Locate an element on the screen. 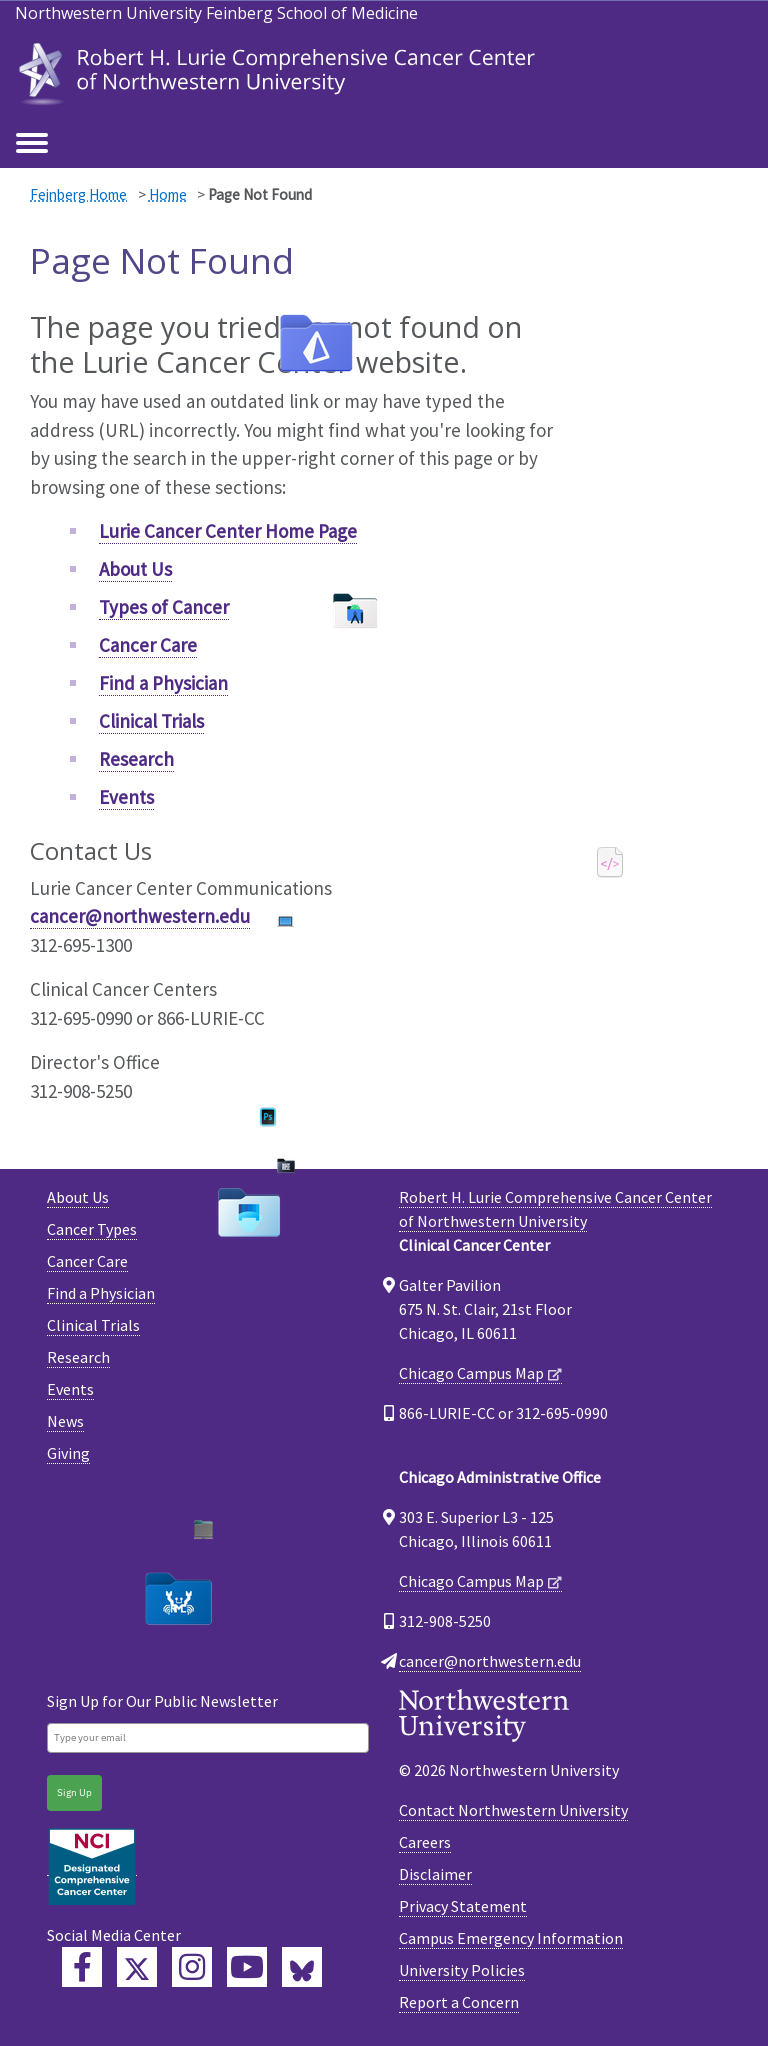 The image size is (768, 2046). folder containing realtek audio drivers and software is located at coordinates (178, 1600).